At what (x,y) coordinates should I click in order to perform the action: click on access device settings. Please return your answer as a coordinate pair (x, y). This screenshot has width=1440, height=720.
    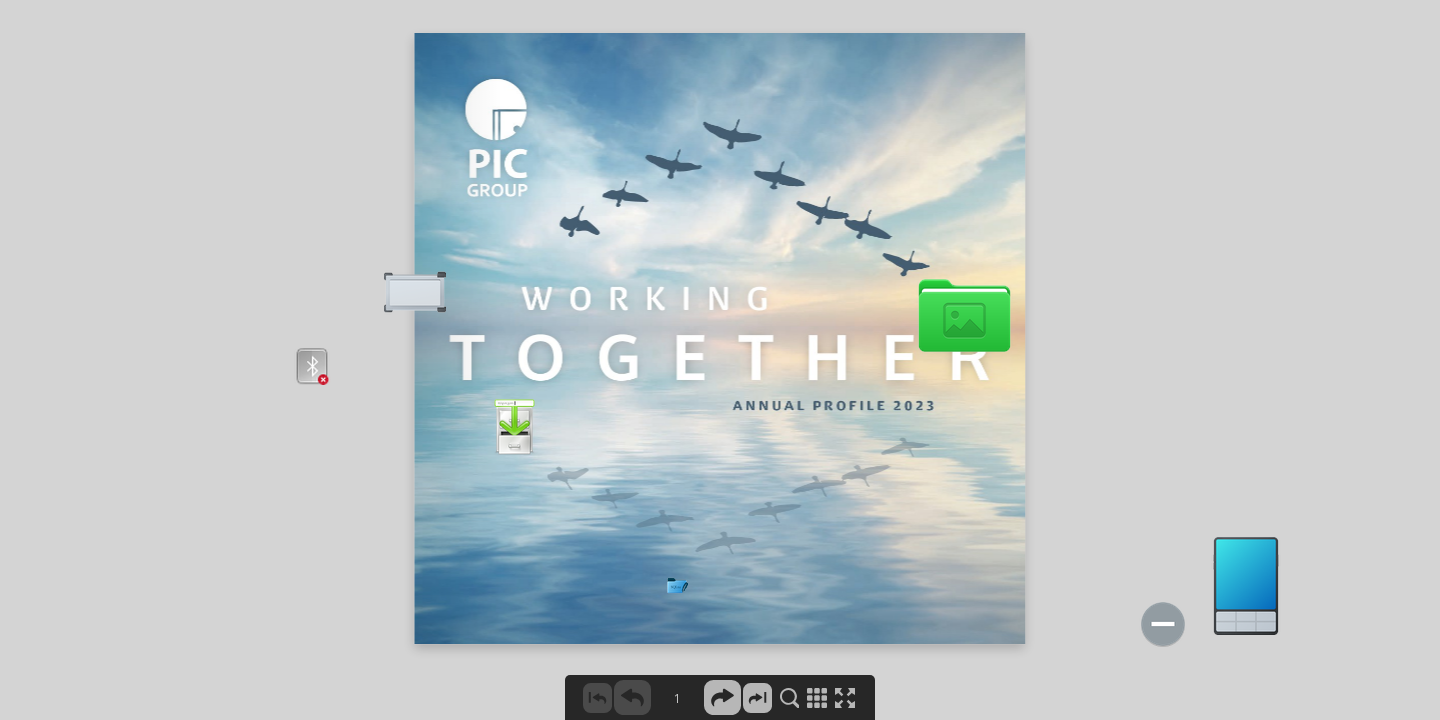
    Looking at the image, I should click on (415, 293).